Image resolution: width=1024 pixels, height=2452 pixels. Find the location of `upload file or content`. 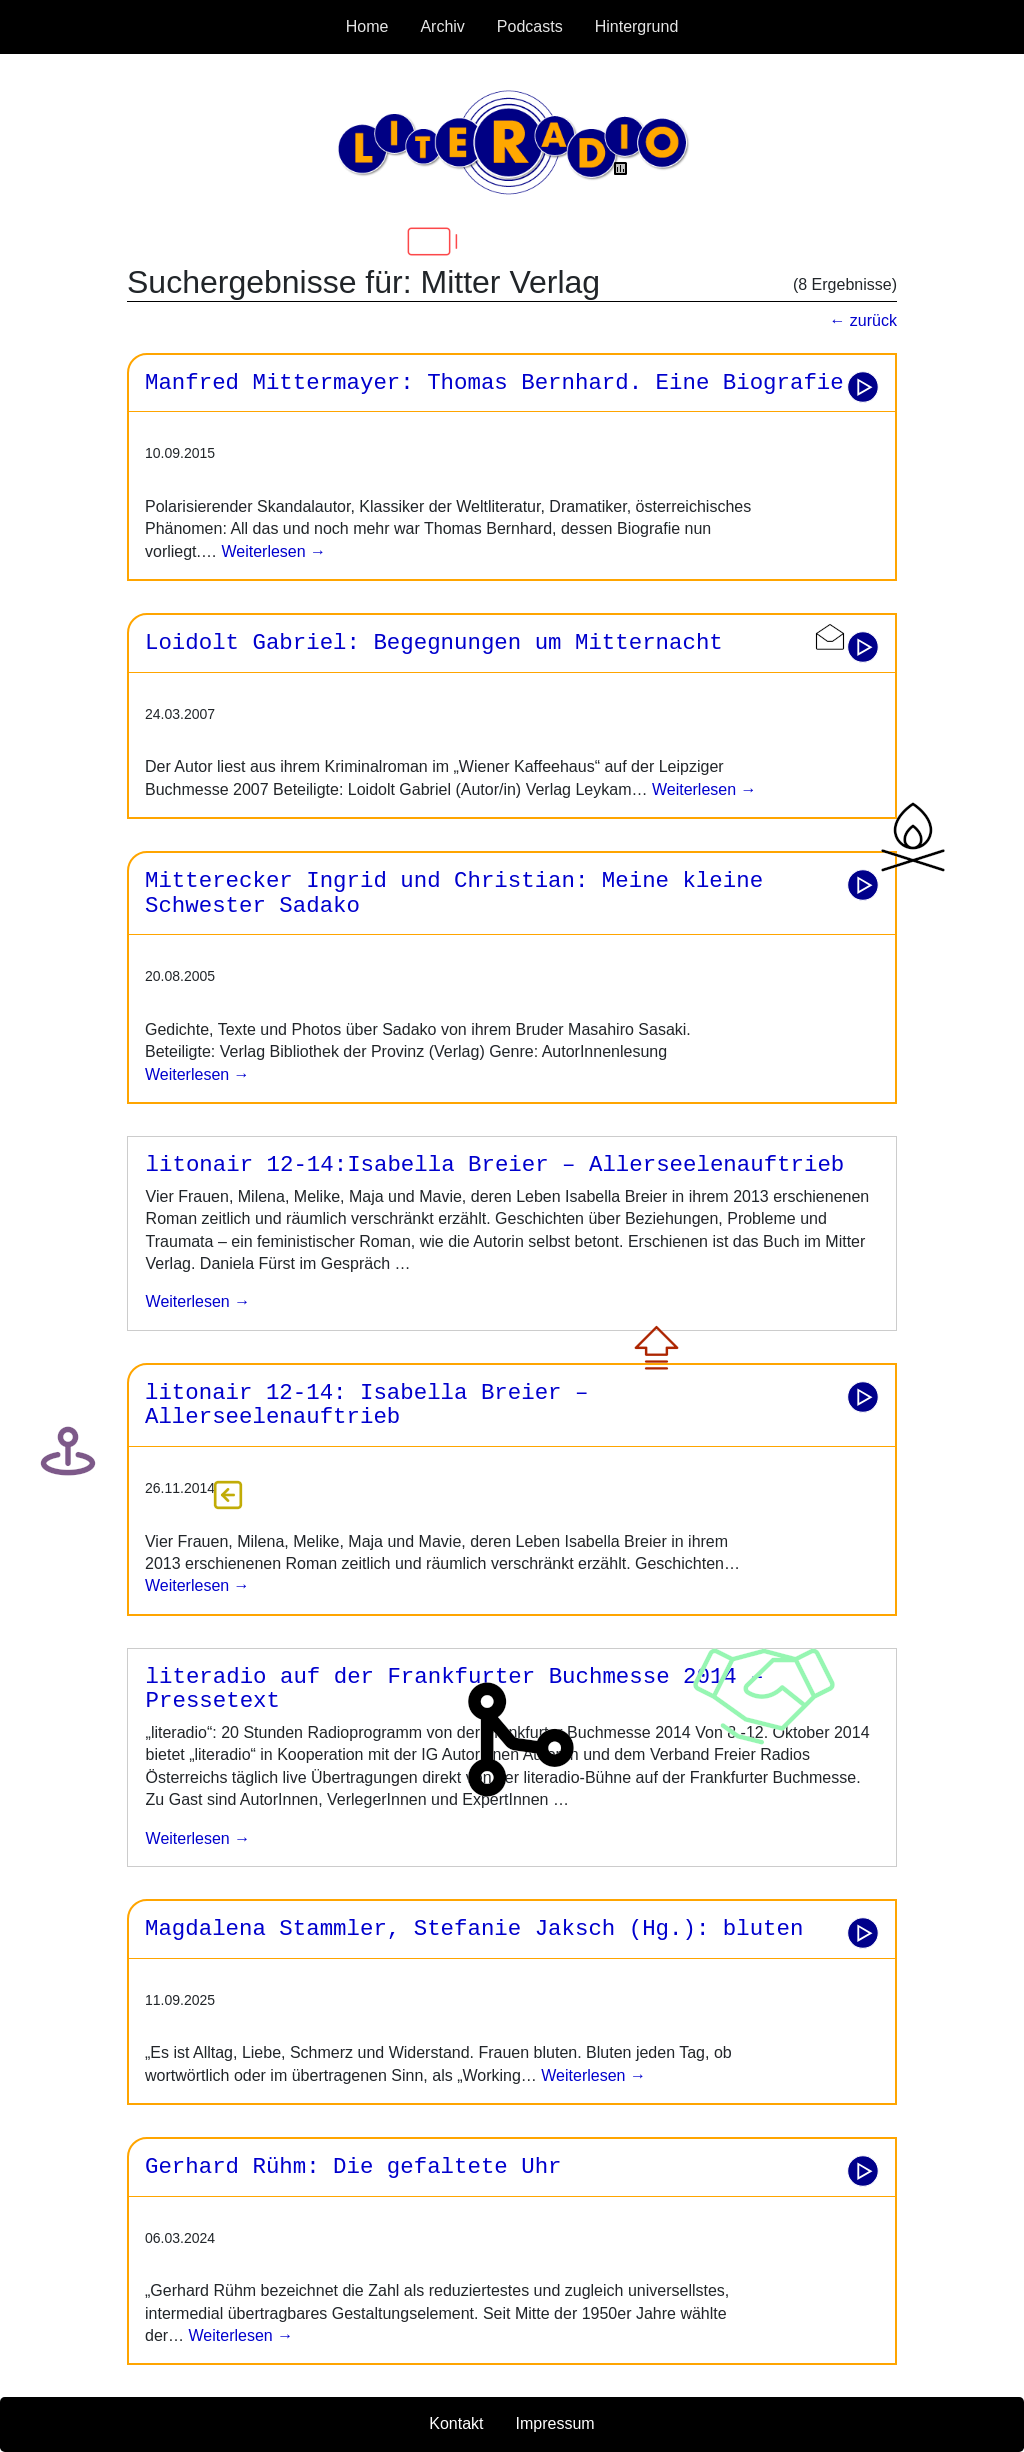

upload file or content is located at coordinates (656, 1349).